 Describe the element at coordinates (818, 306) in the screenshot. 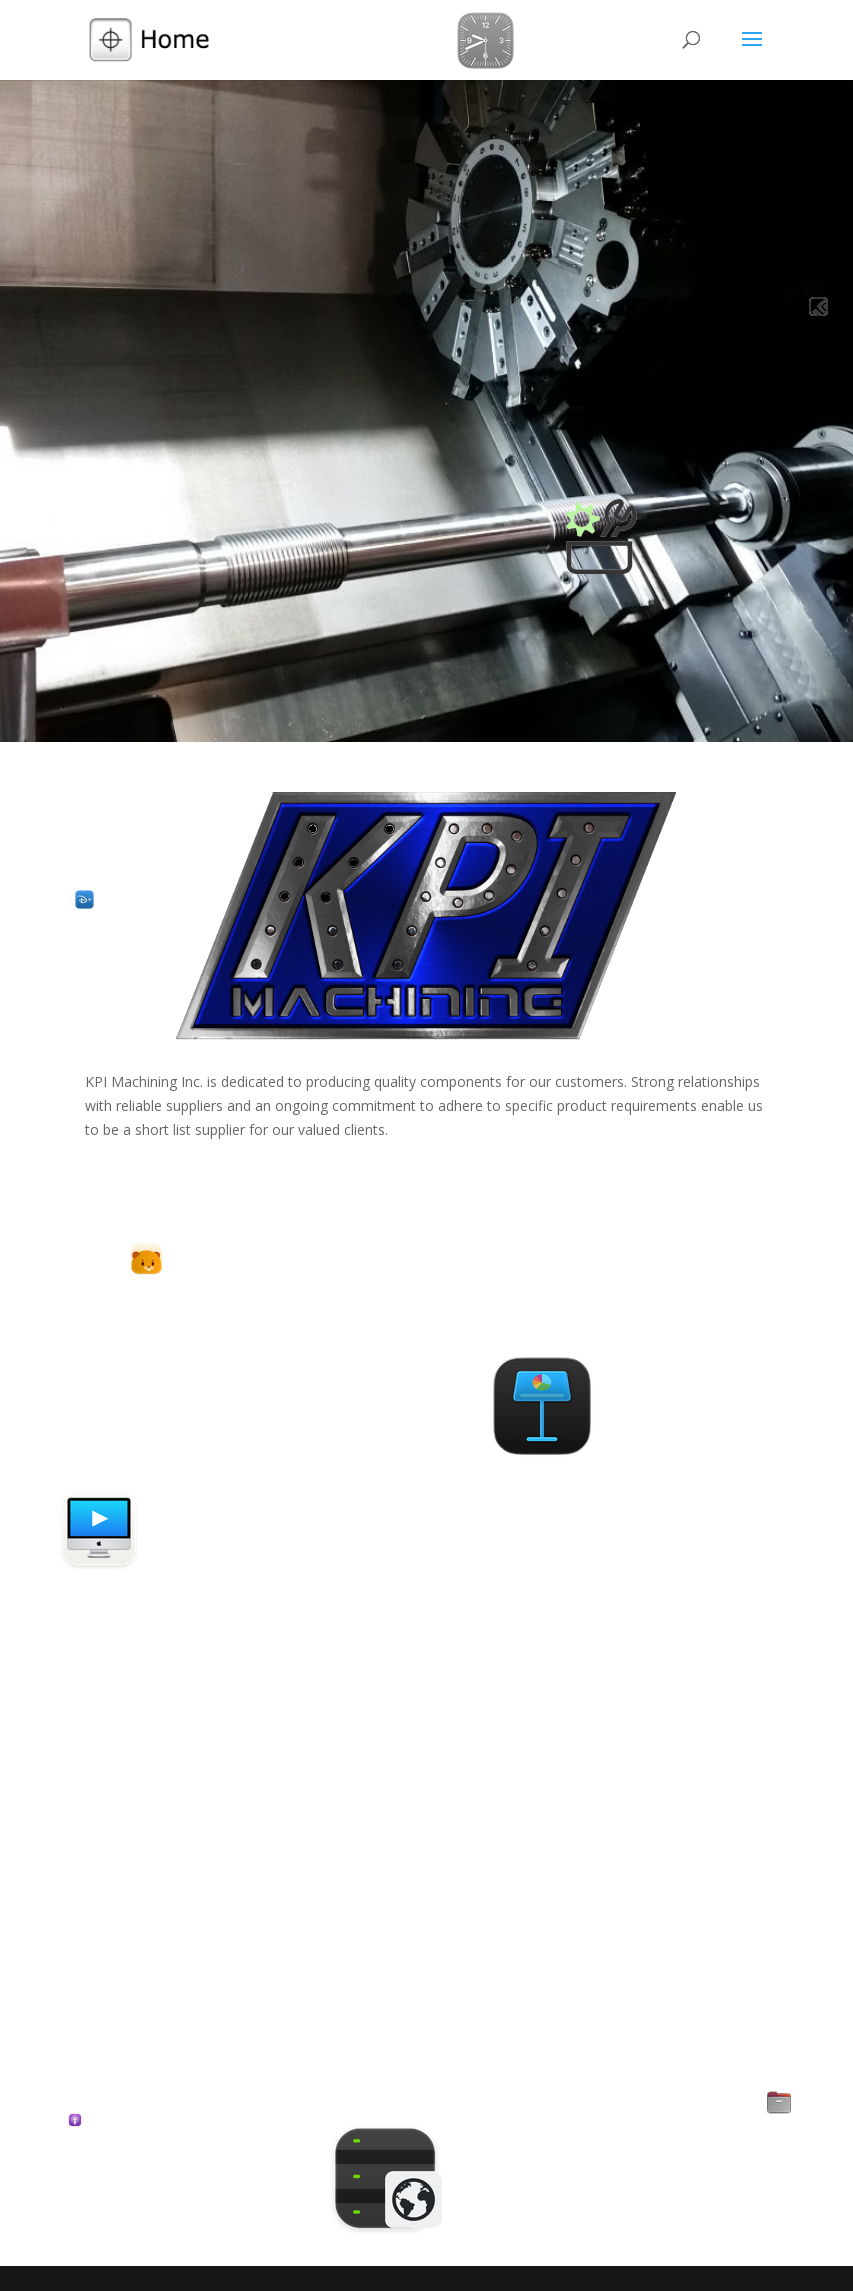

I see `open gwe (gpu widget extension) settings` at that location.